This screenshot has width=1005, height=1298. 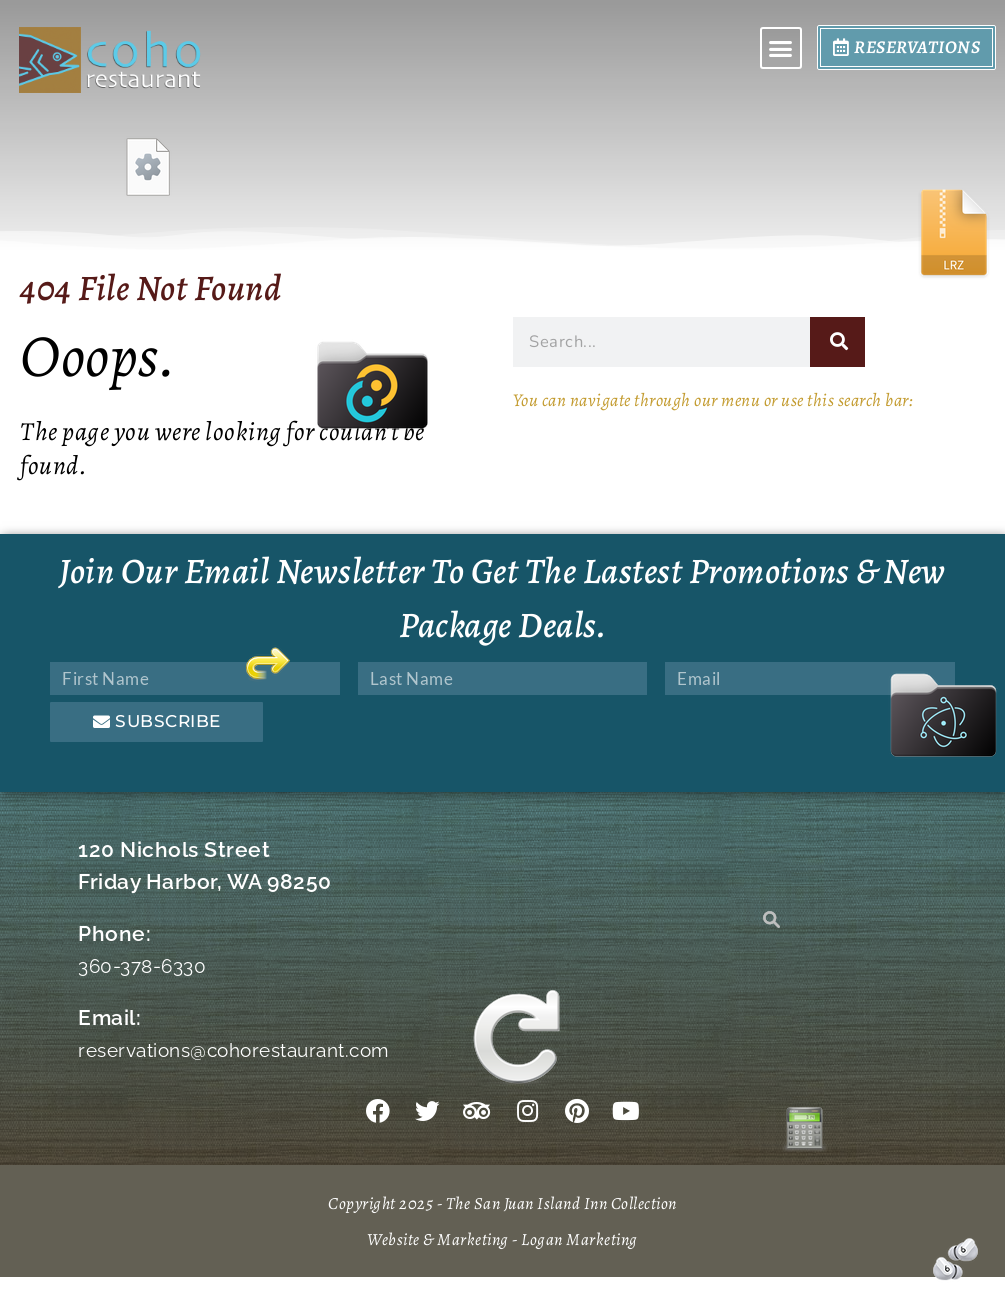 What do you see at coordinates (268, 662) in the screenshot?
I see `redo last undone action` at bounding box center [268, 662].